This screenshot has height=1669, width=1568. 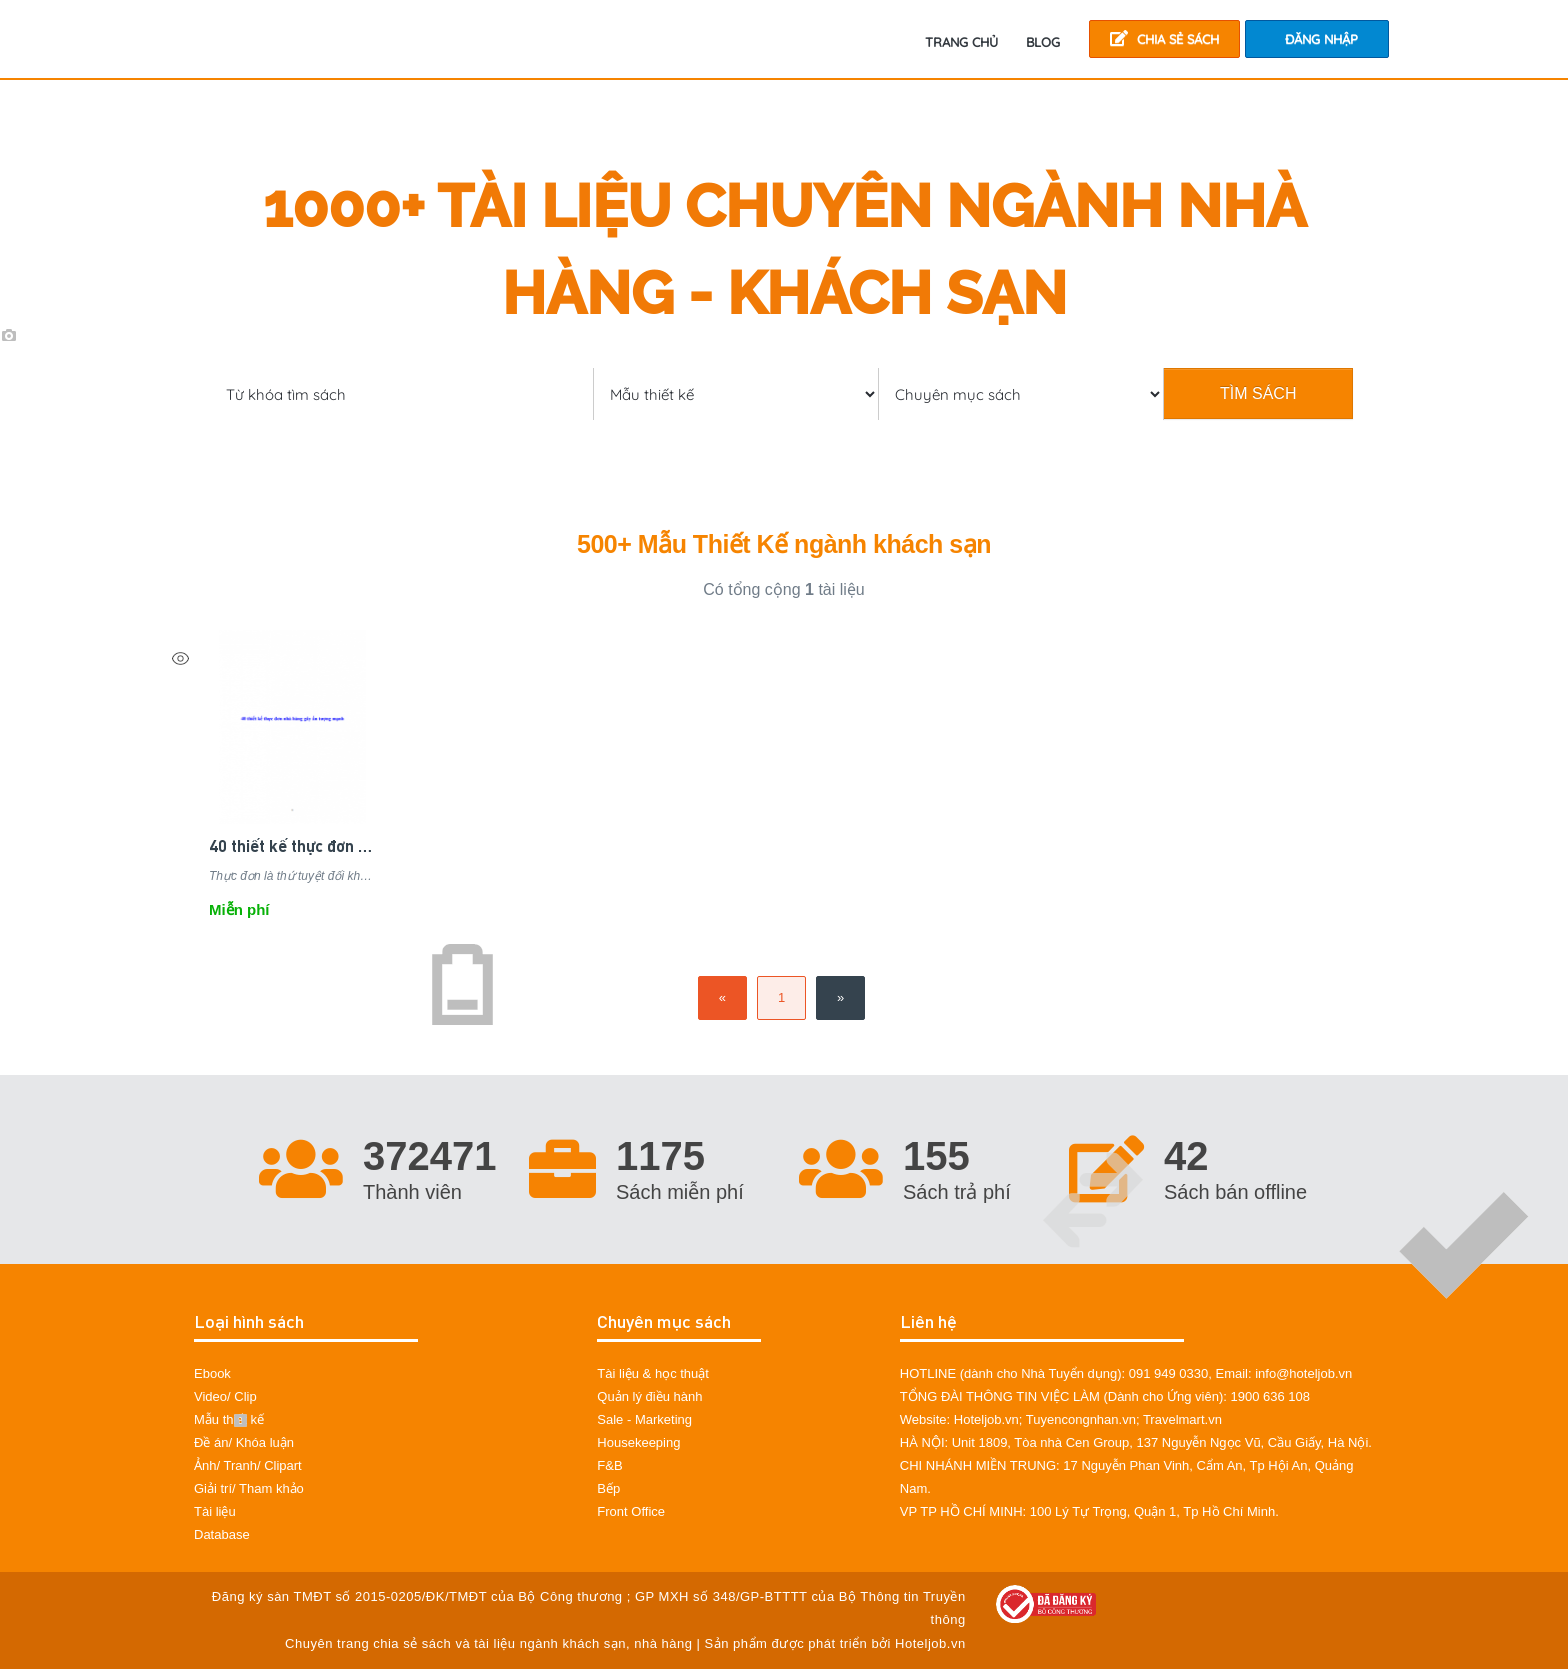 What do you see at coordinates (462, 984) in the screenshot?
I see `indicates low battery level` at bounding box center [462, 984].